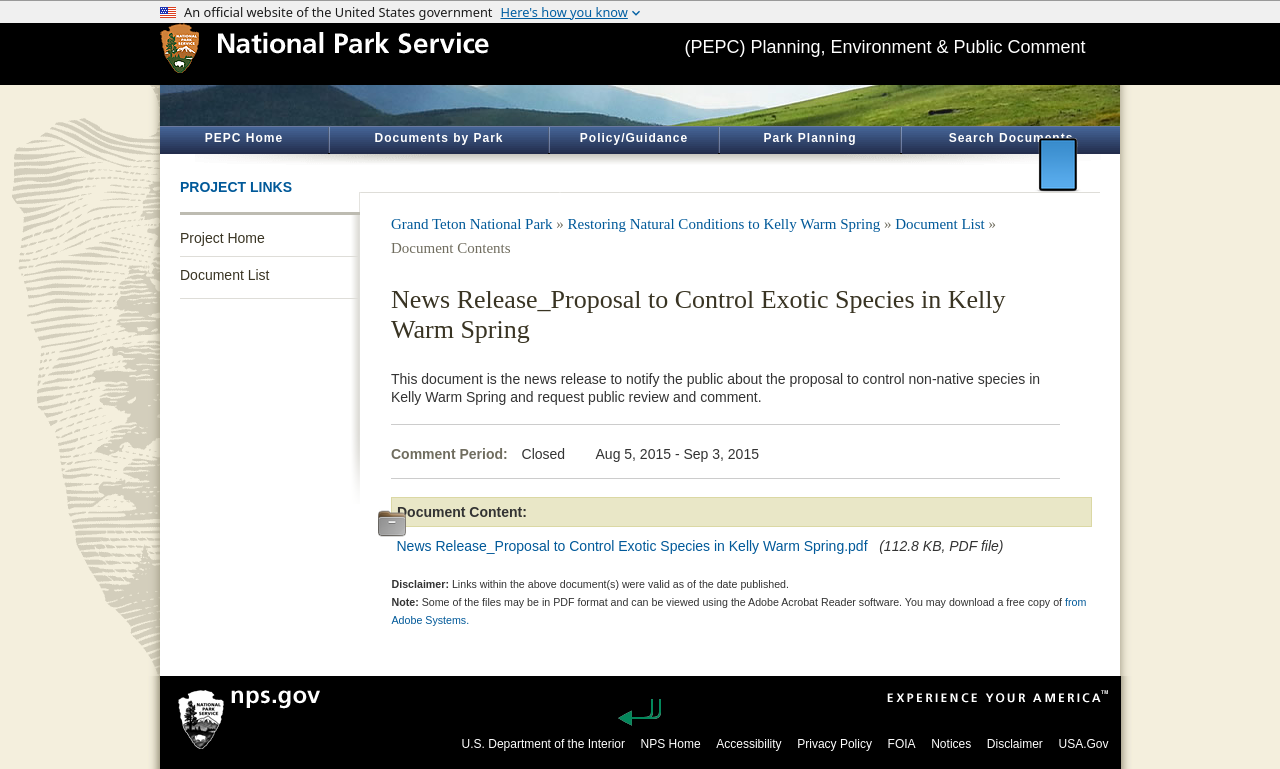  I want to click on open the file manager application, so click(392, 523).